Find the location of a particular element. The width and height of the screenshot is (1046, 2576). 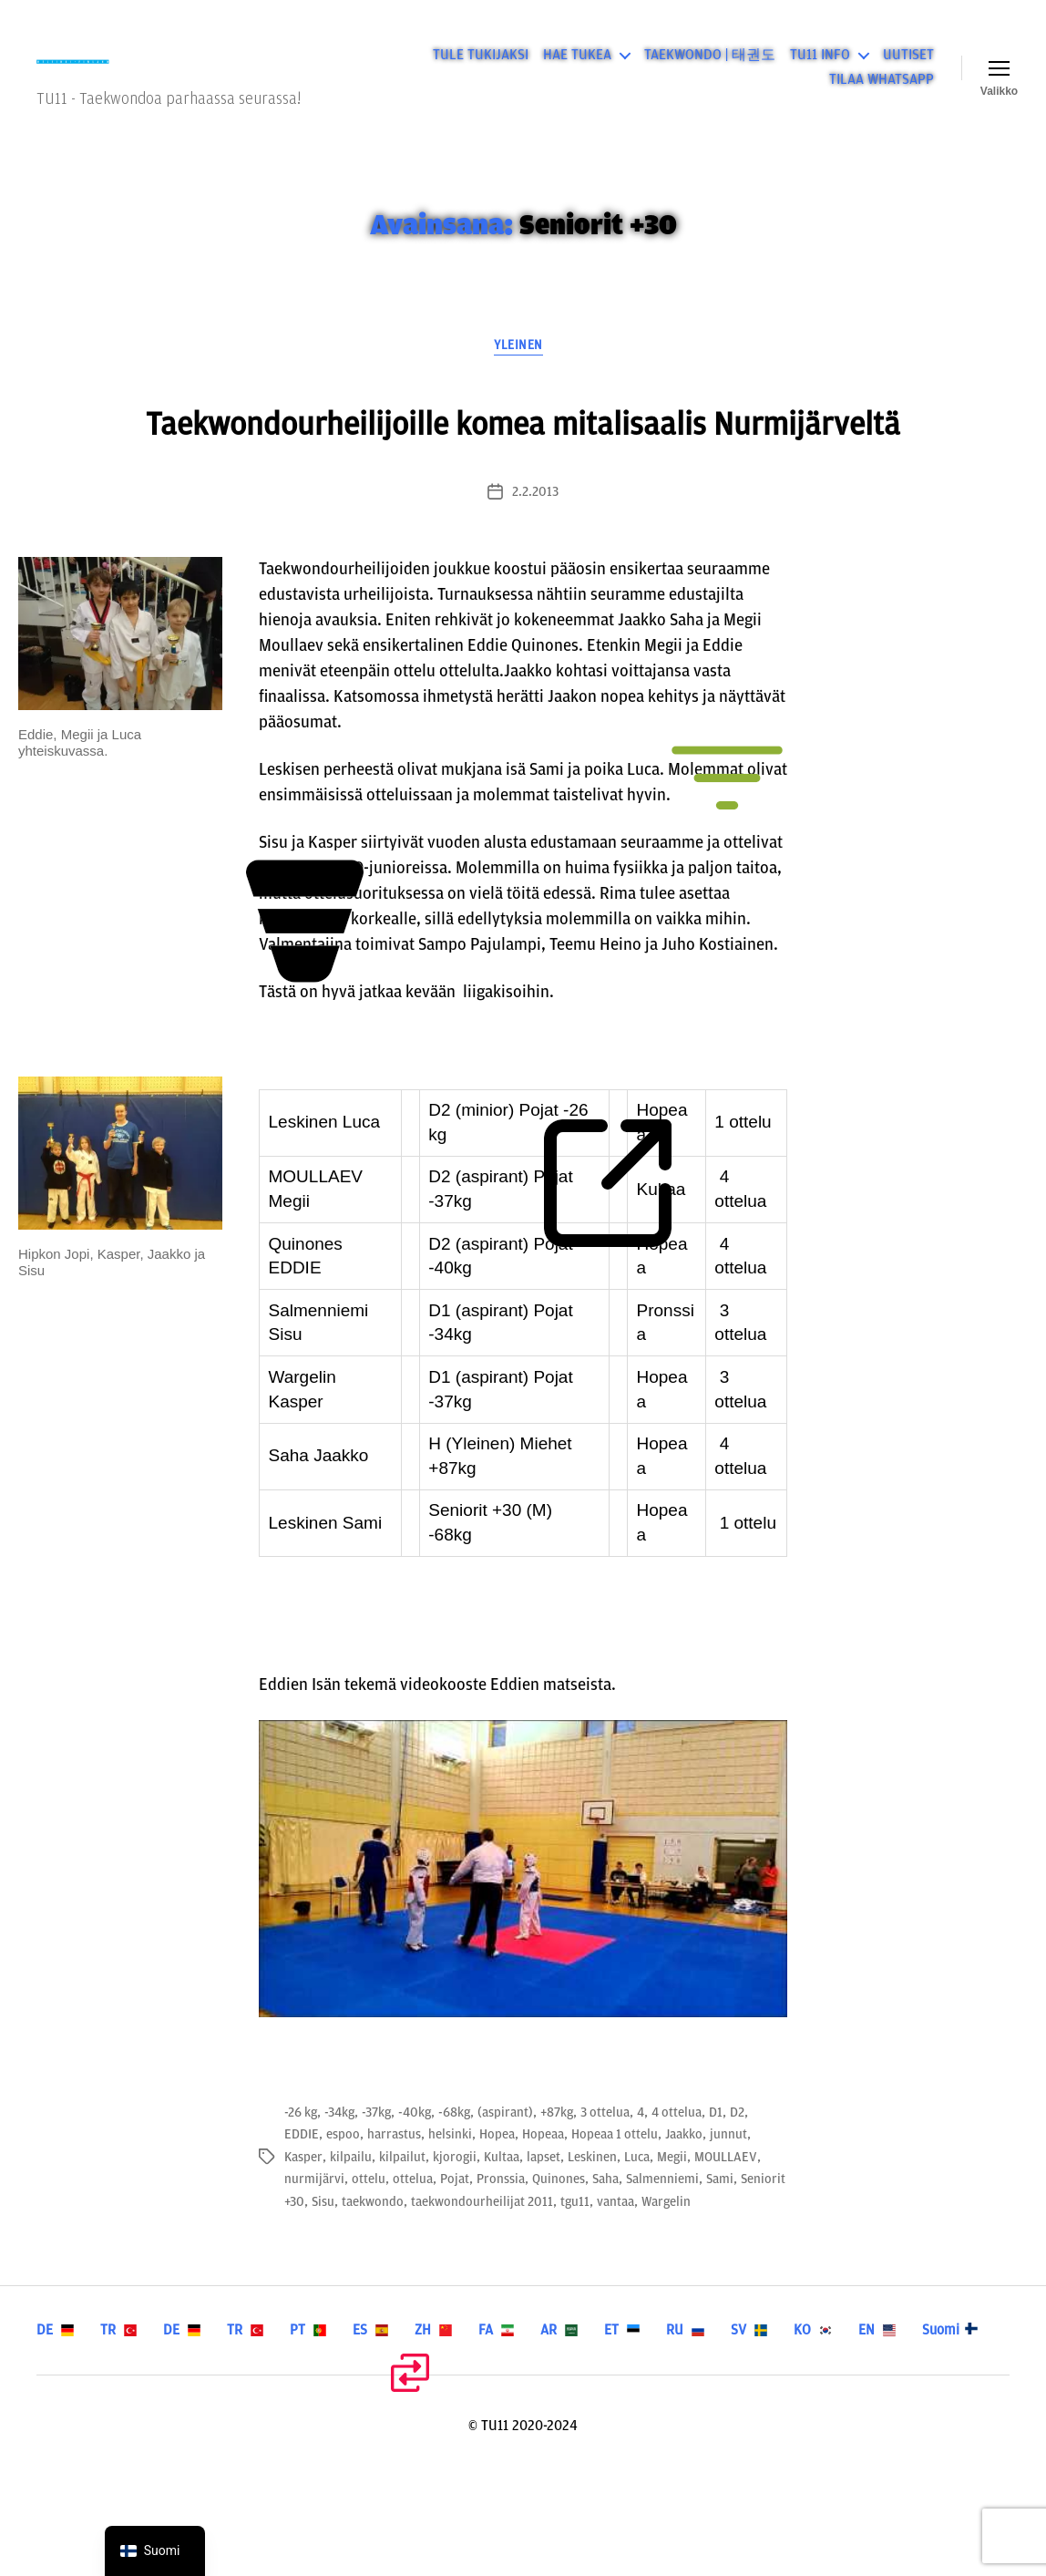

view sales funnel analytics is located at coordinates (304, 921).